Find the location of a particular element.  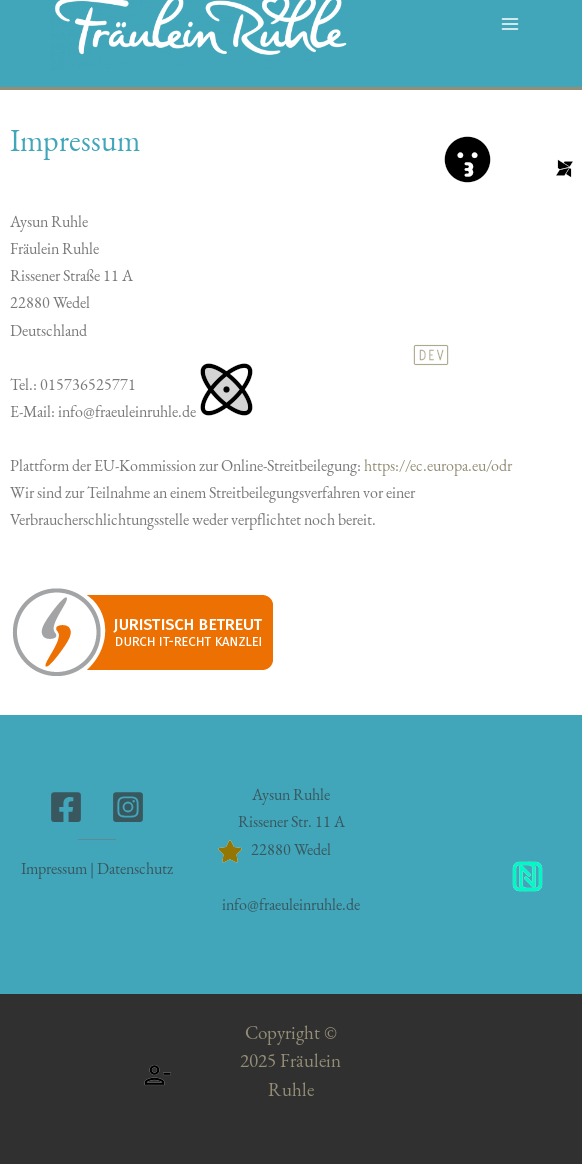

MODX content management system logo is located at coordinates (564, 168).